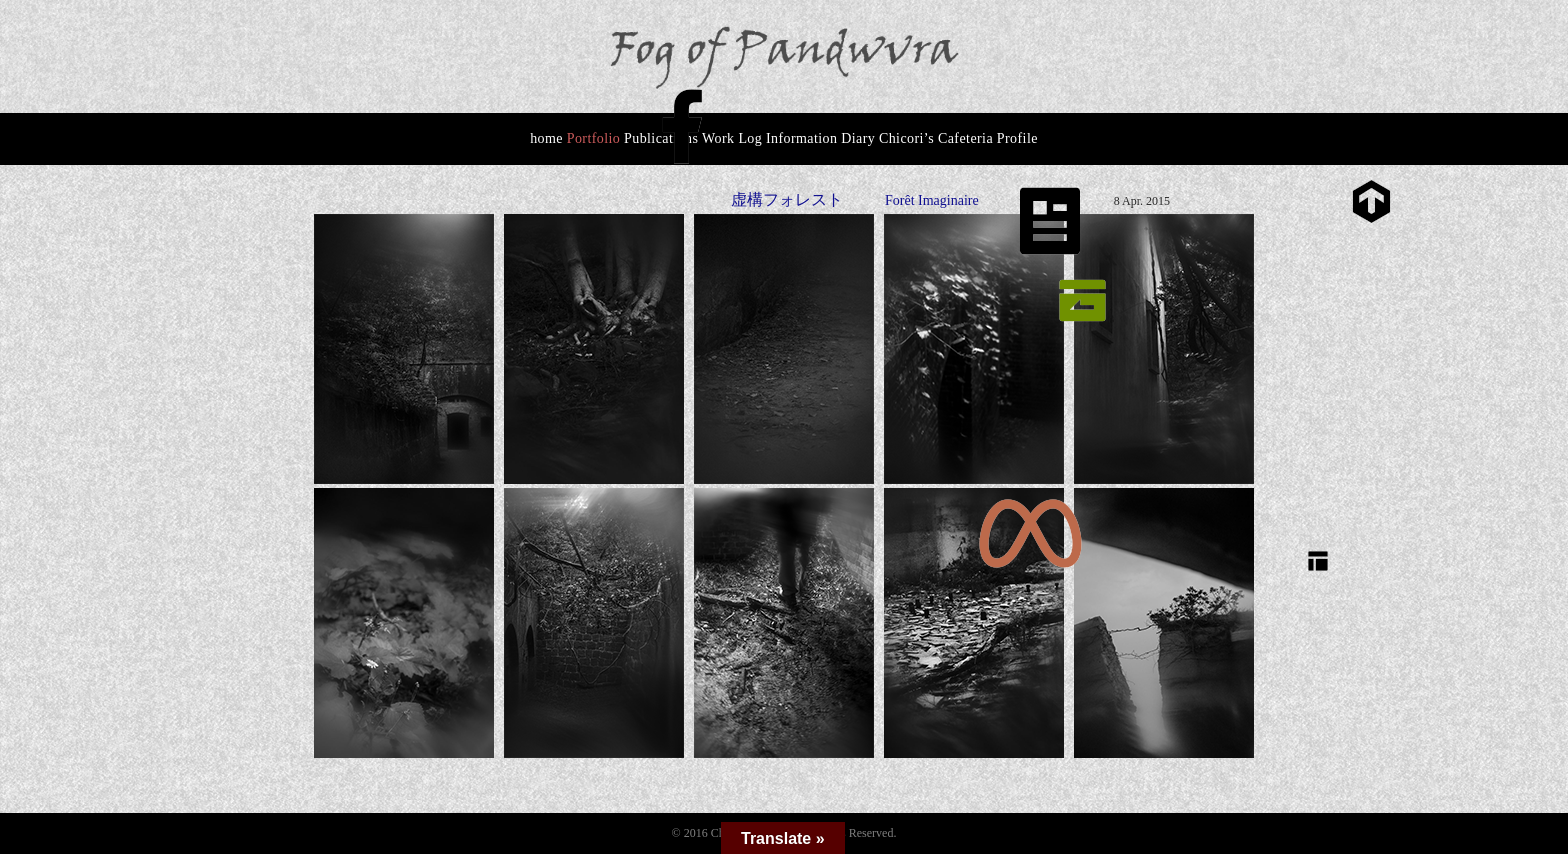 The image size is (1568, 854). Describe the element at coordinates (1318, 561) in the screenshot. I see `switch to header and sidebar layout view` at that location.